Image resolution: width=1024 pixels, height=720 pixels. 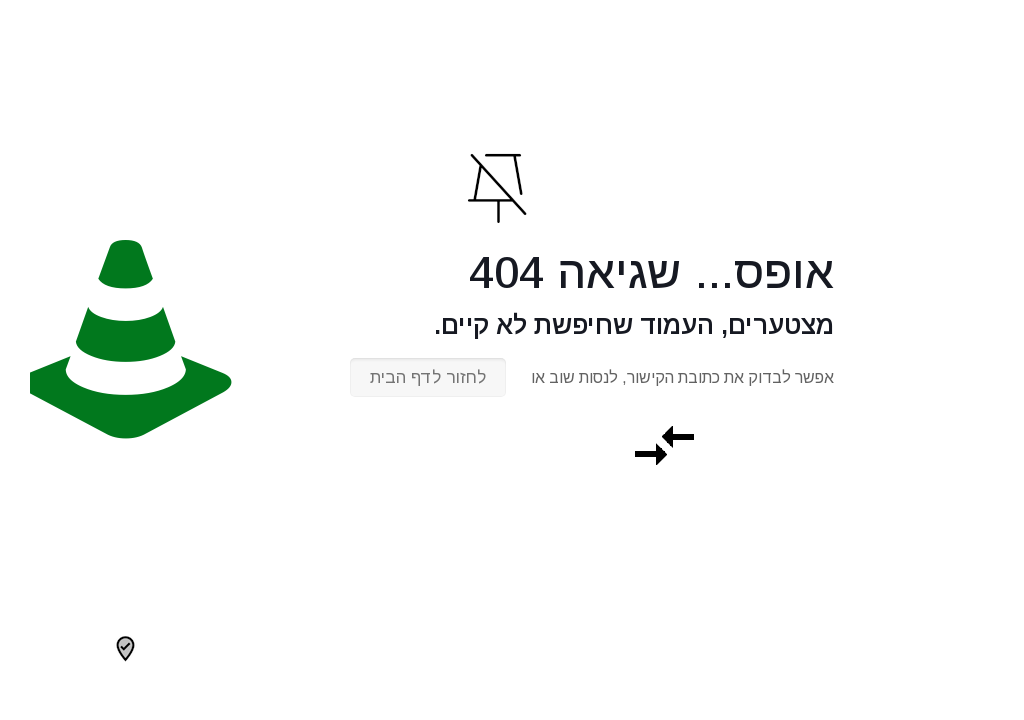 What do you see at coordinates (664, 445) in the screenshot?
I see `compare two items or selections` at bounding box center [664, 445].